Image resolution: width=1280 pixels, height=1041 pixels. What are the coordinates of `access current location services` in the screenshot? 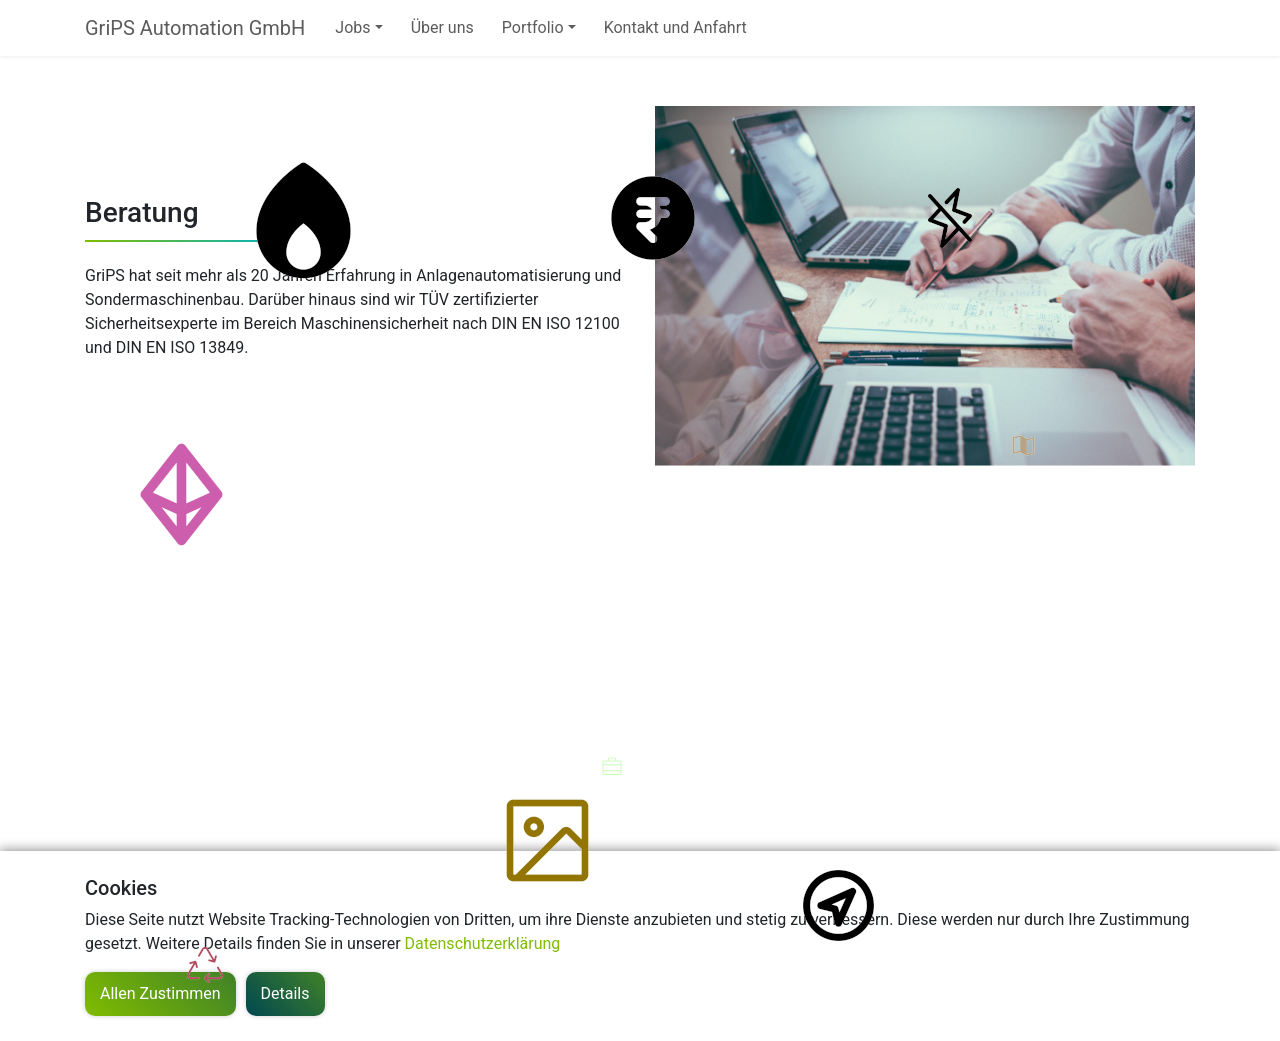 It's located at (838, 905).